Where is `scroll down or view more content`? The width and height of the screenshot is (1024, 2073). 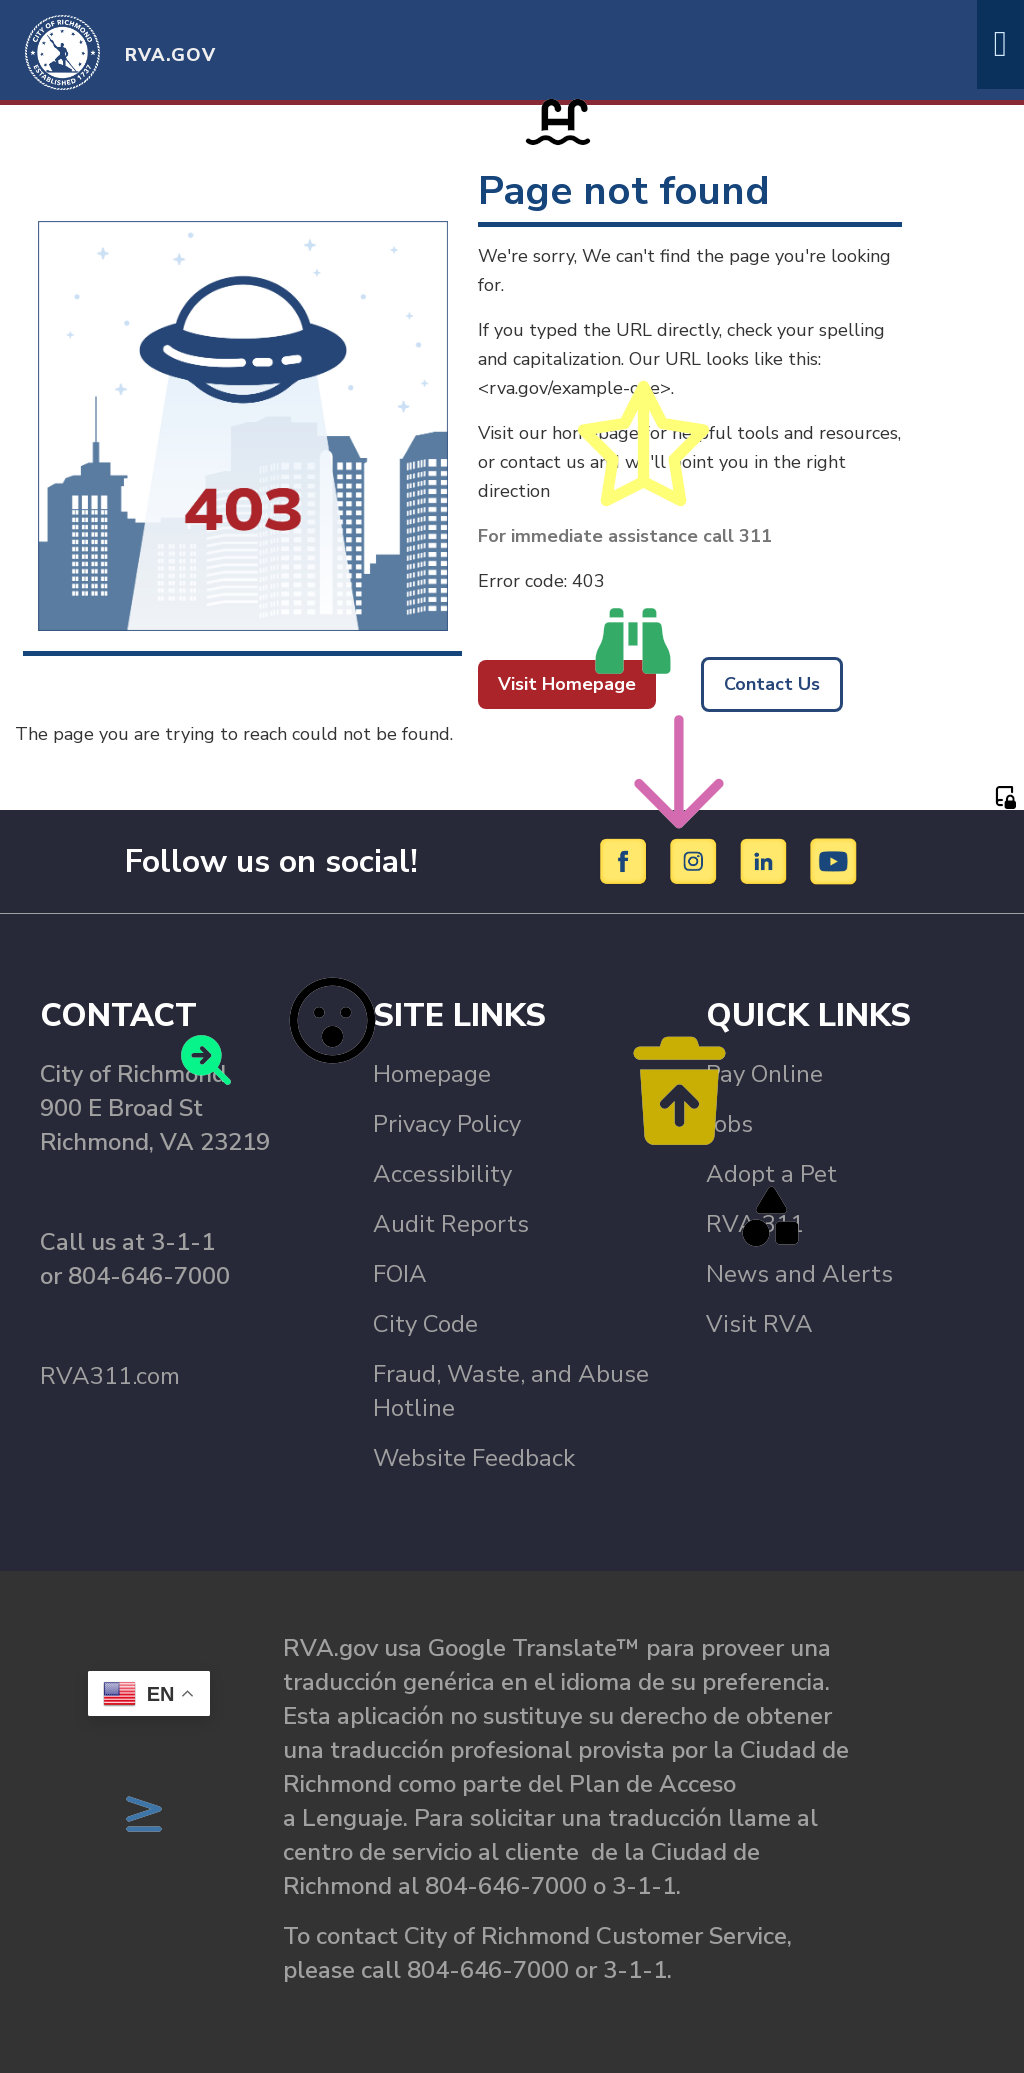
scroll down or view more content is located at coordinates (680, 772).